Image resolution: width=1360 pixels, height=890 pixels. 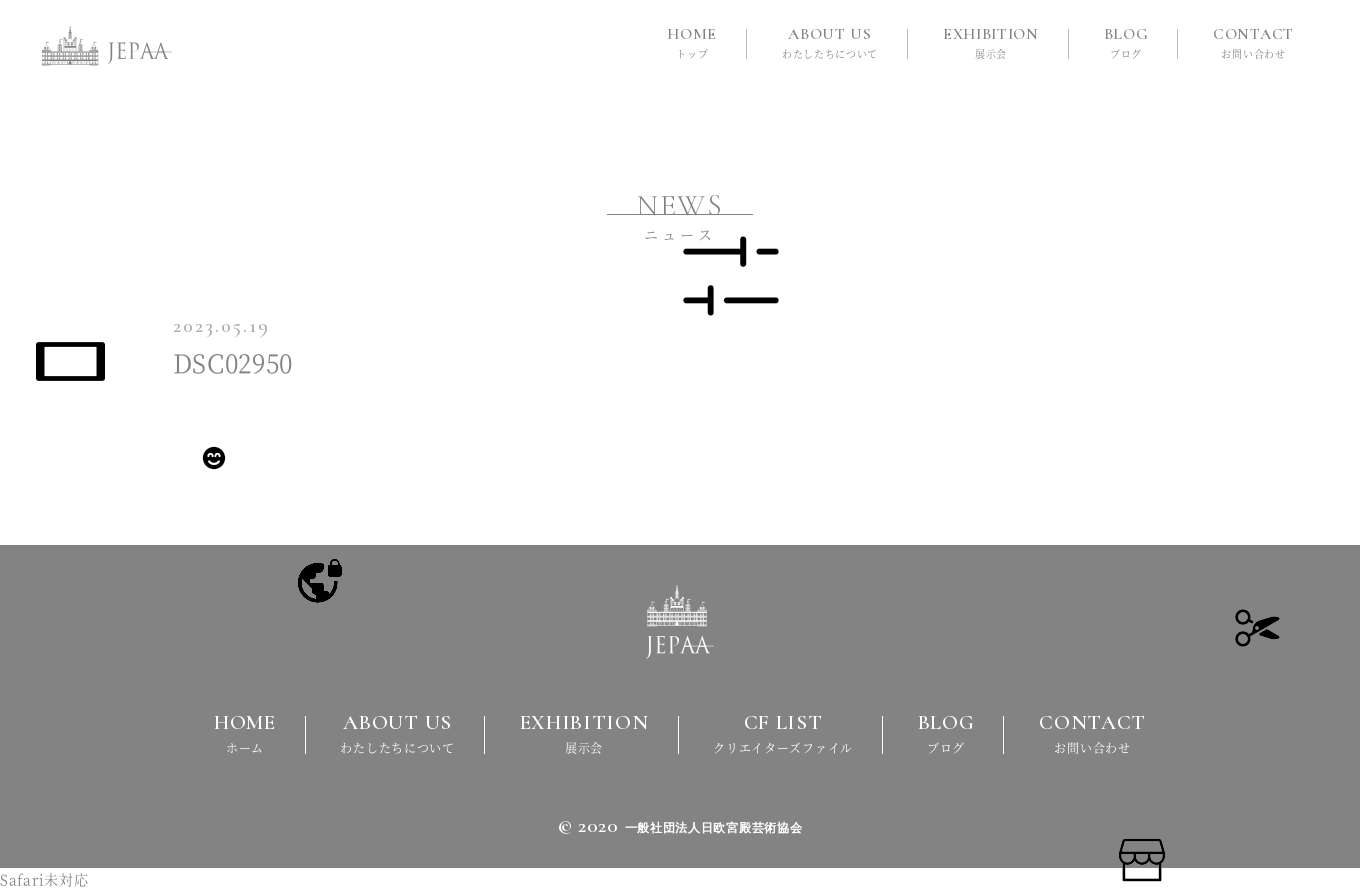 I want to click on rotate device to landscape mode, so click(x=70, y=361).